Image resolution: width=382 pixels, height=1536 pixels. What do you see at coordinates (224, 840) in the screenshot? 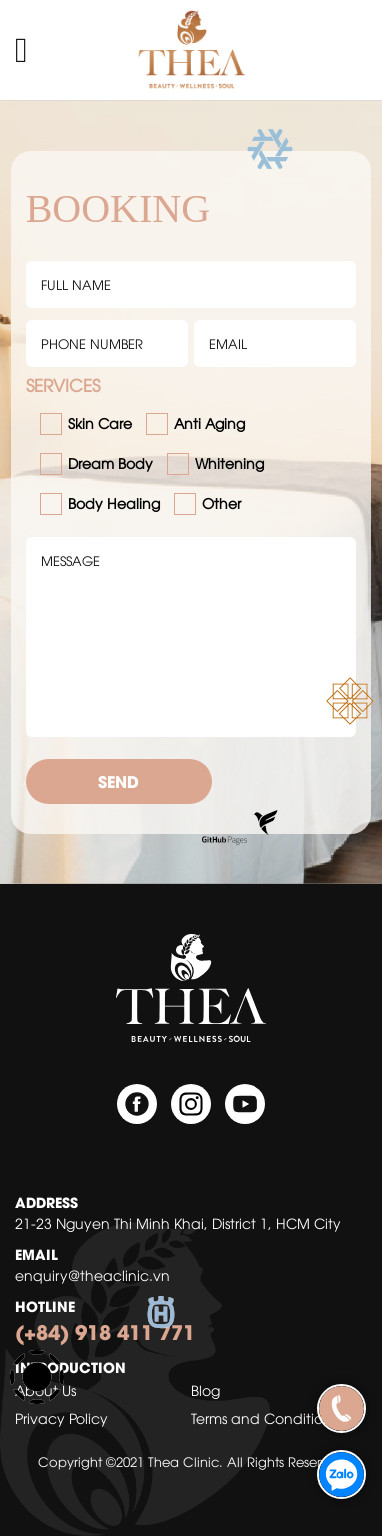
I see `access github pages hosting settings` at bounding box center [224, 840].